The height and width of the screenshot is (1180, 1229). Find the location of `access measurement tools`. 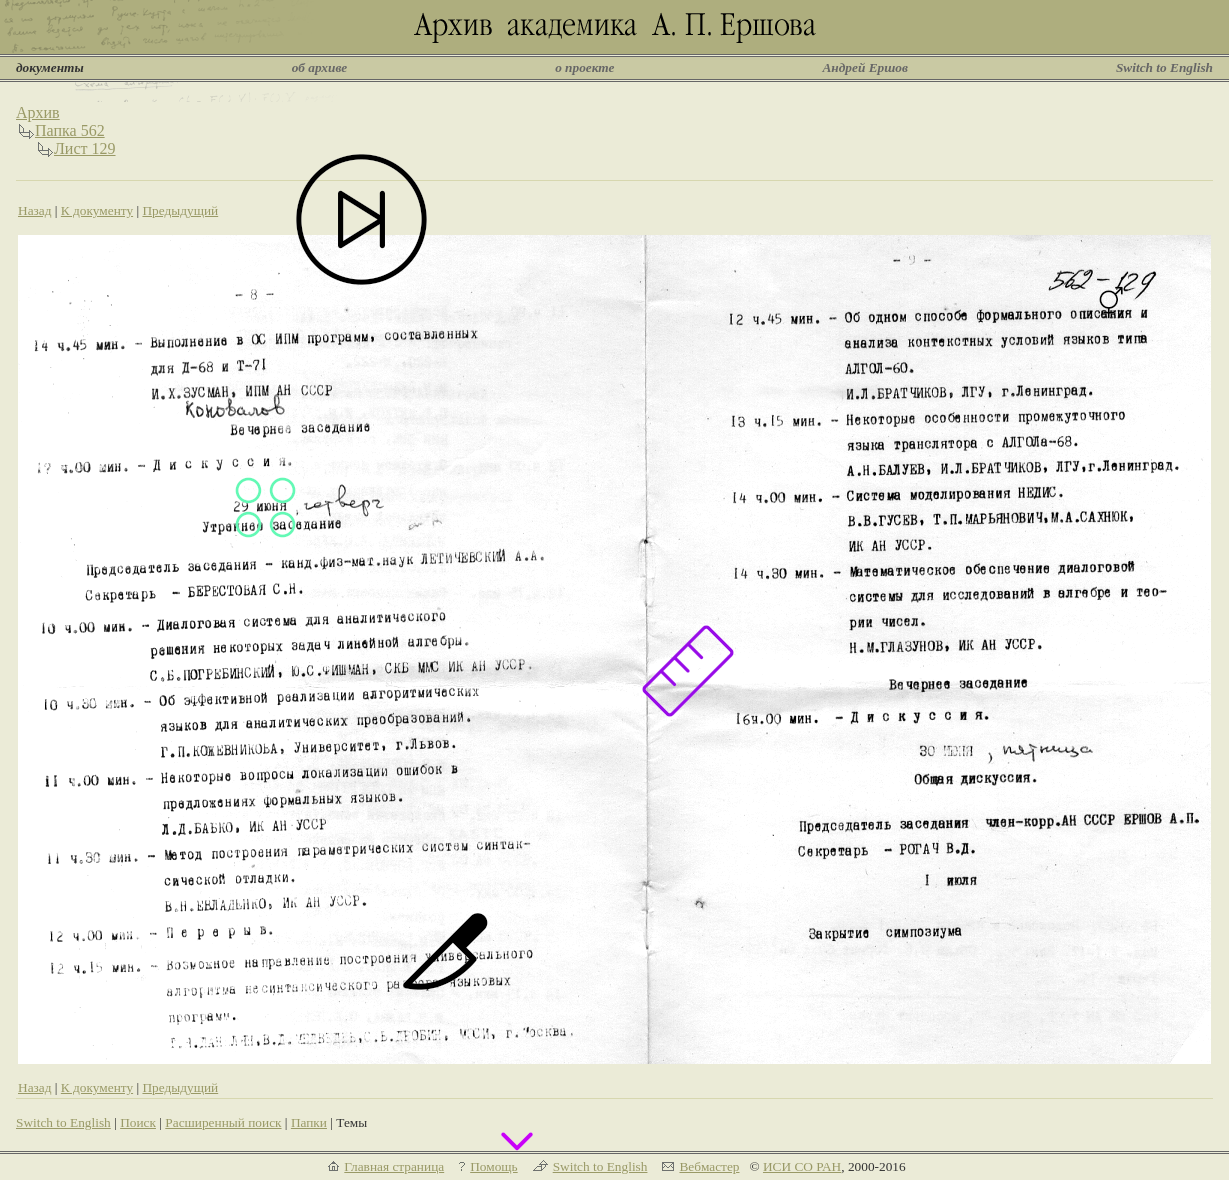

access measurement tools is located at coordinates (688, 671).